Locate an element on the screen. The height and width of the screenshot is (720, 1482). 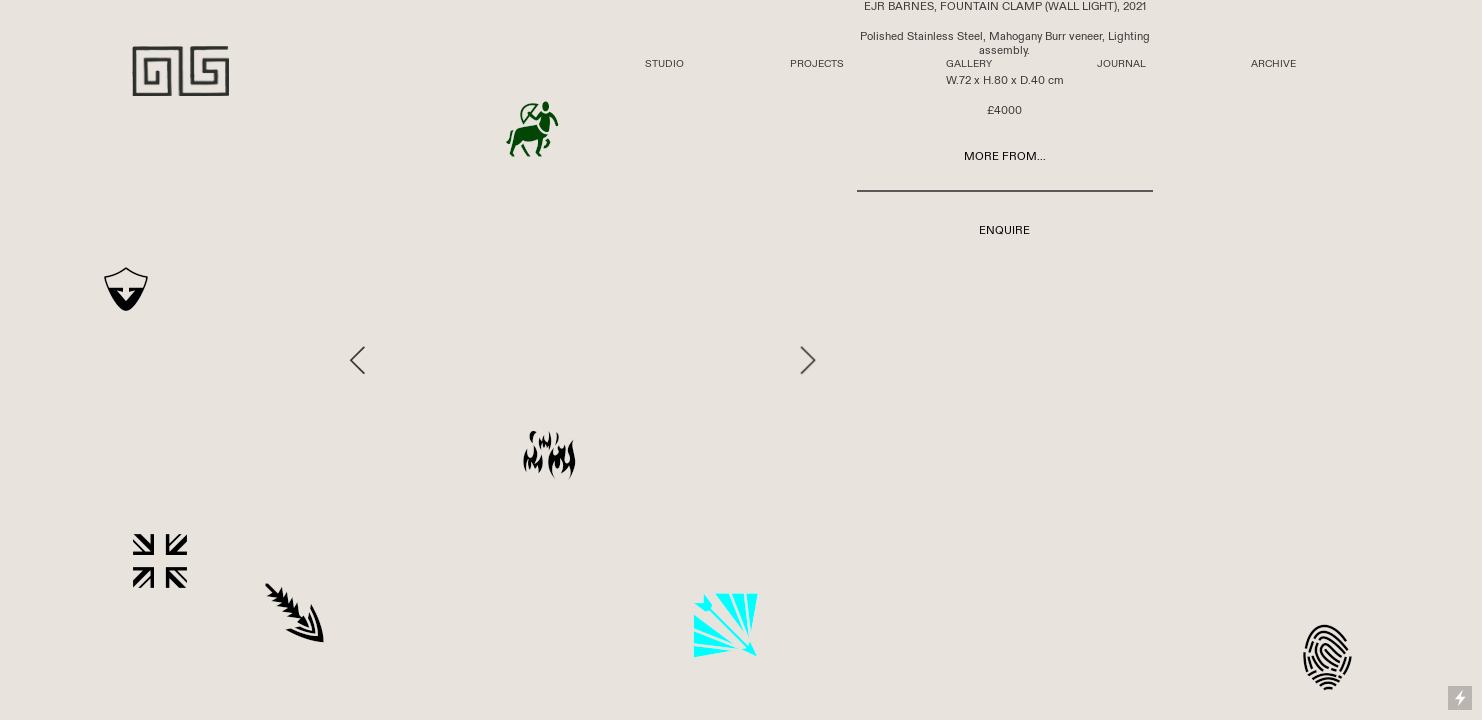
indicates armor or defense has been reduced is located at coordinates (126, 289).